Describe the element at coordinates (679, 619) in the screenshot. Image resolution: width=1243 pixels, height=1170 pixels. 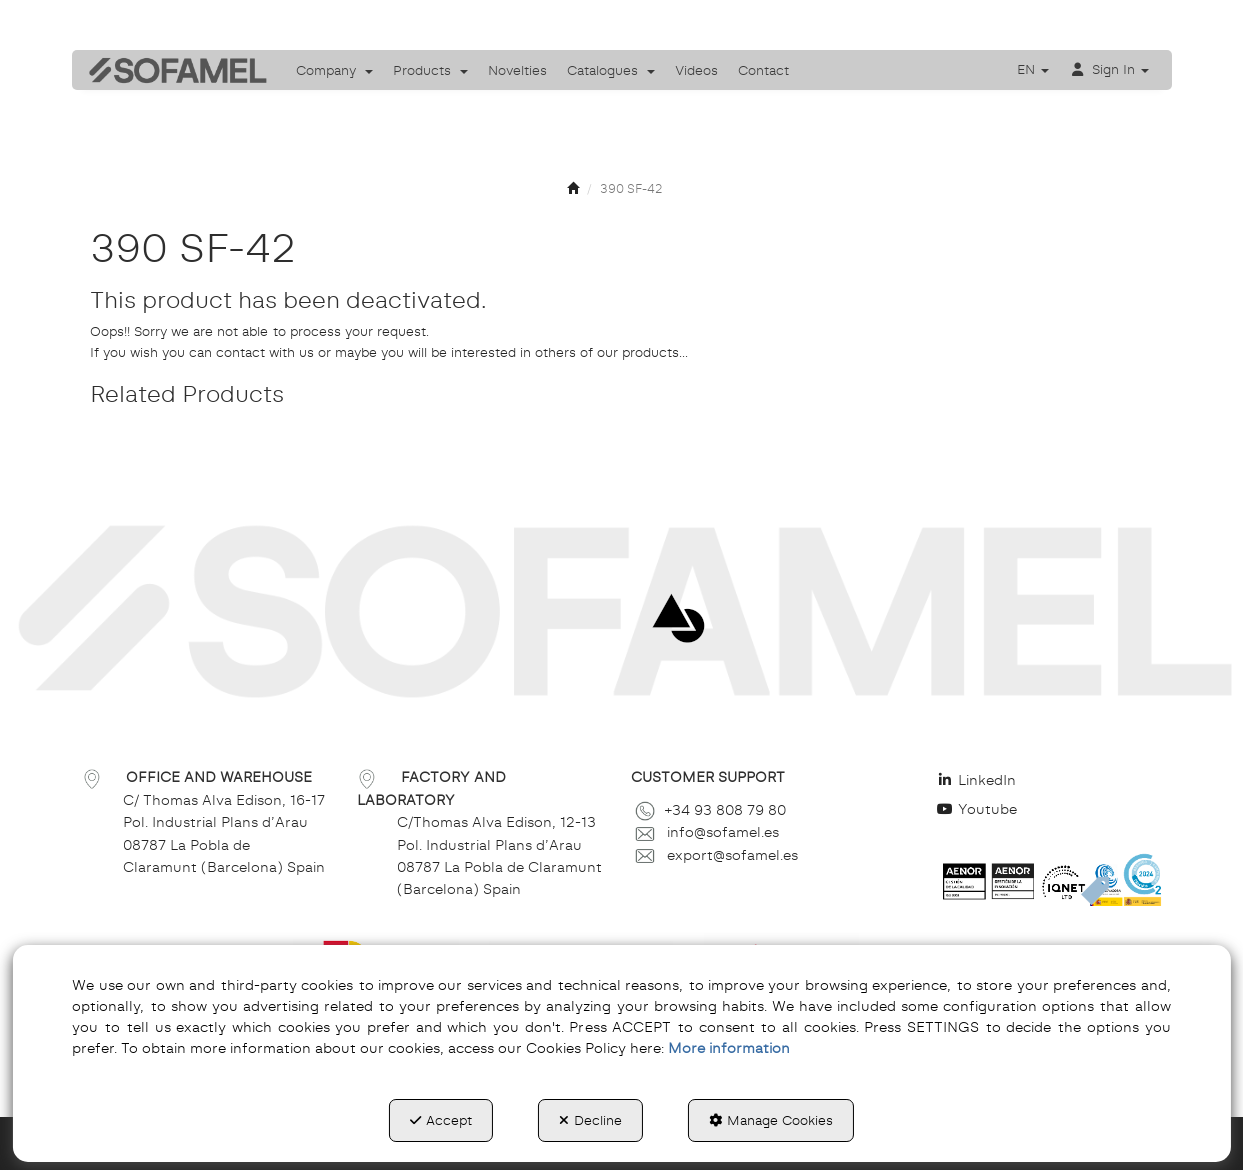
I see `access shape tools or drawing options` at that location.